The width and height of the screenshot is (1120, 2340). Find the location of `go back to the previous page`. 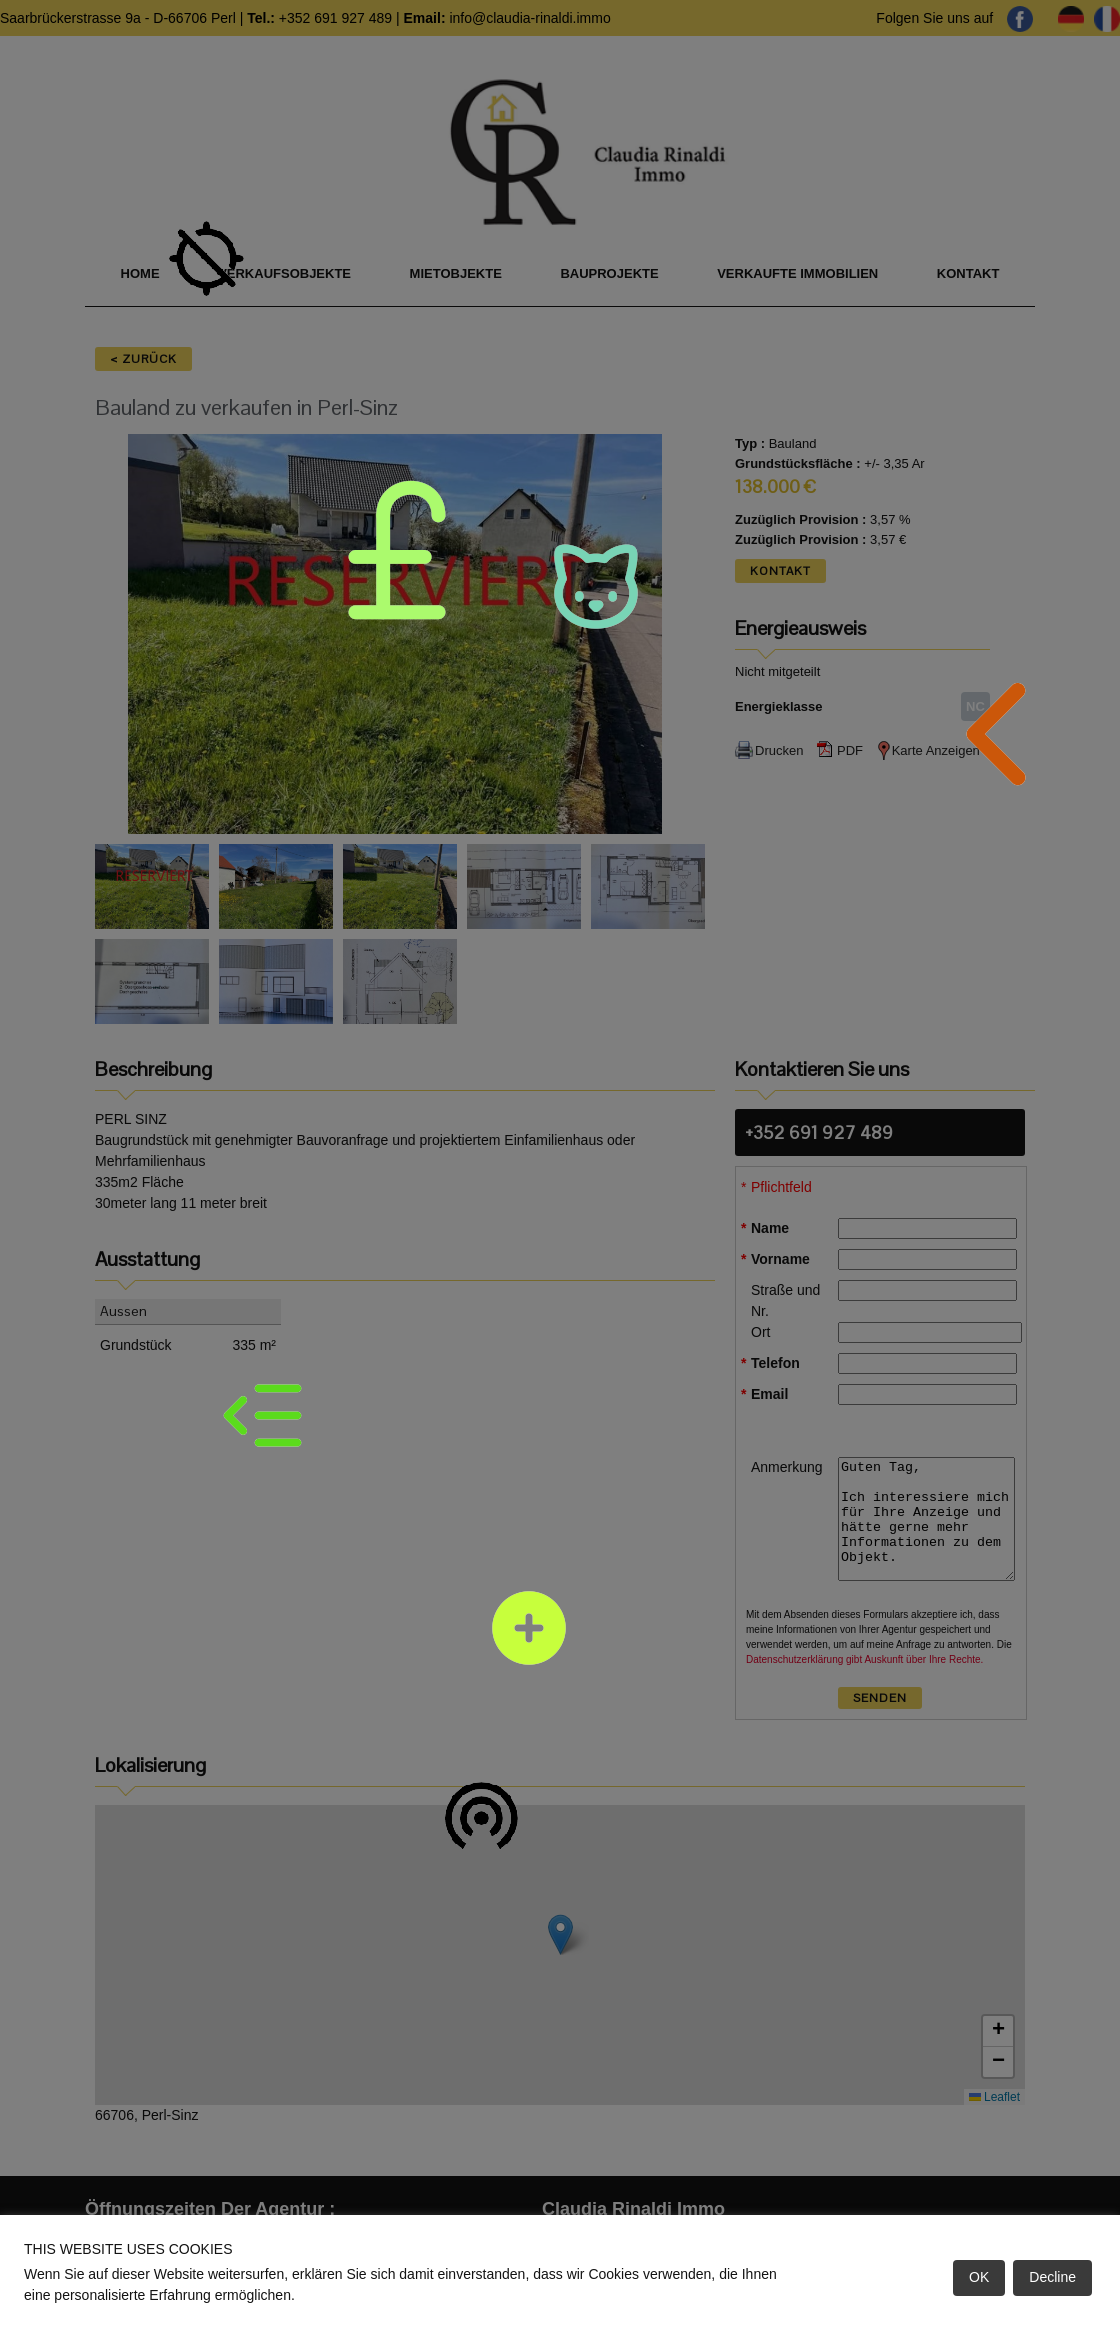

go back to the previous page is located at coordinates (1005, 734).